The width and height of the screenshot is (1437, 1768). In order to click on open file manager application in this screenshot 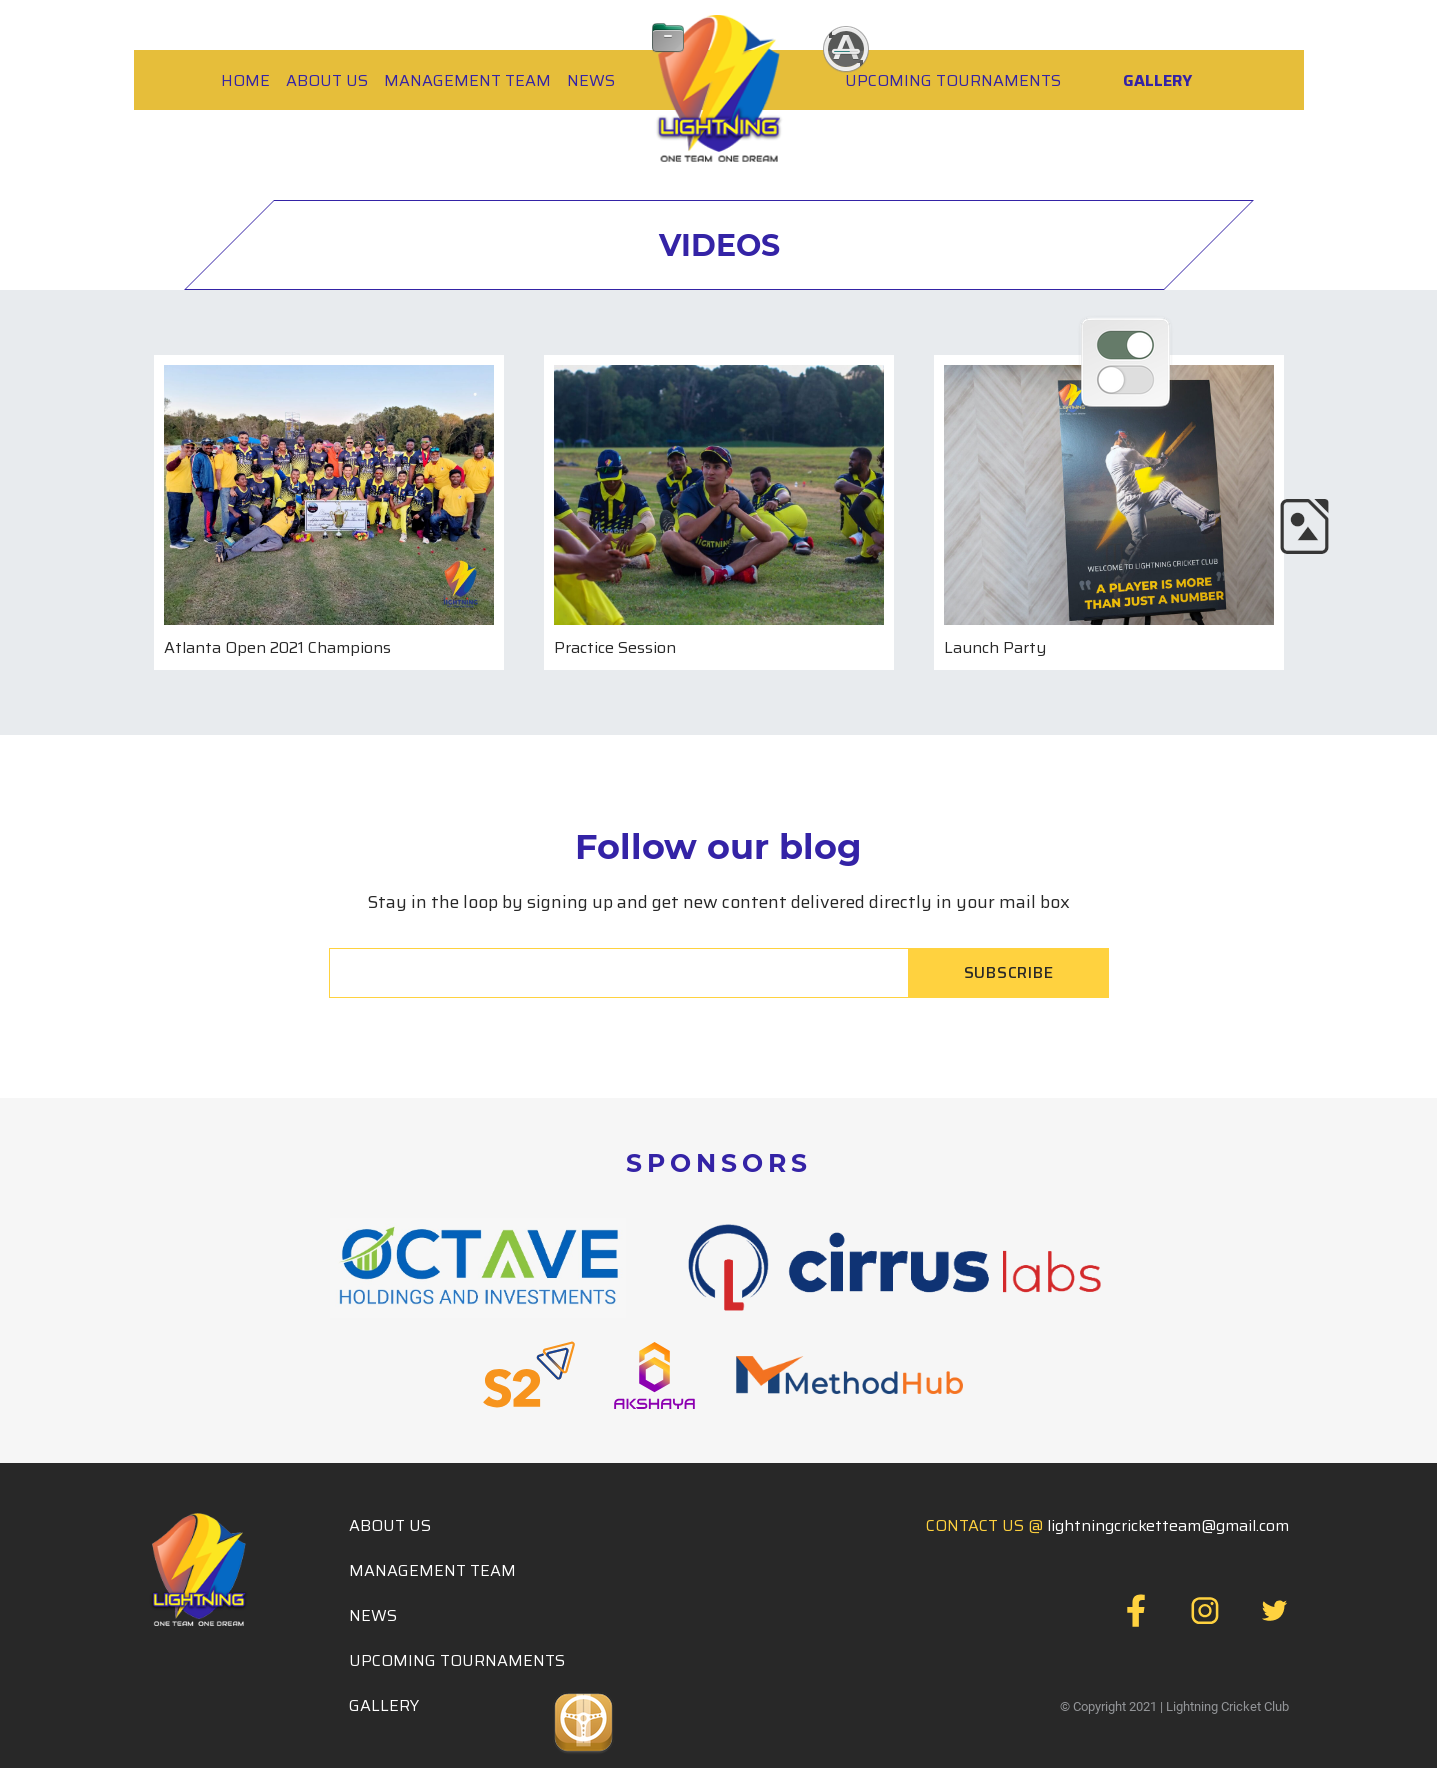, I will do `click(668, 37)`.